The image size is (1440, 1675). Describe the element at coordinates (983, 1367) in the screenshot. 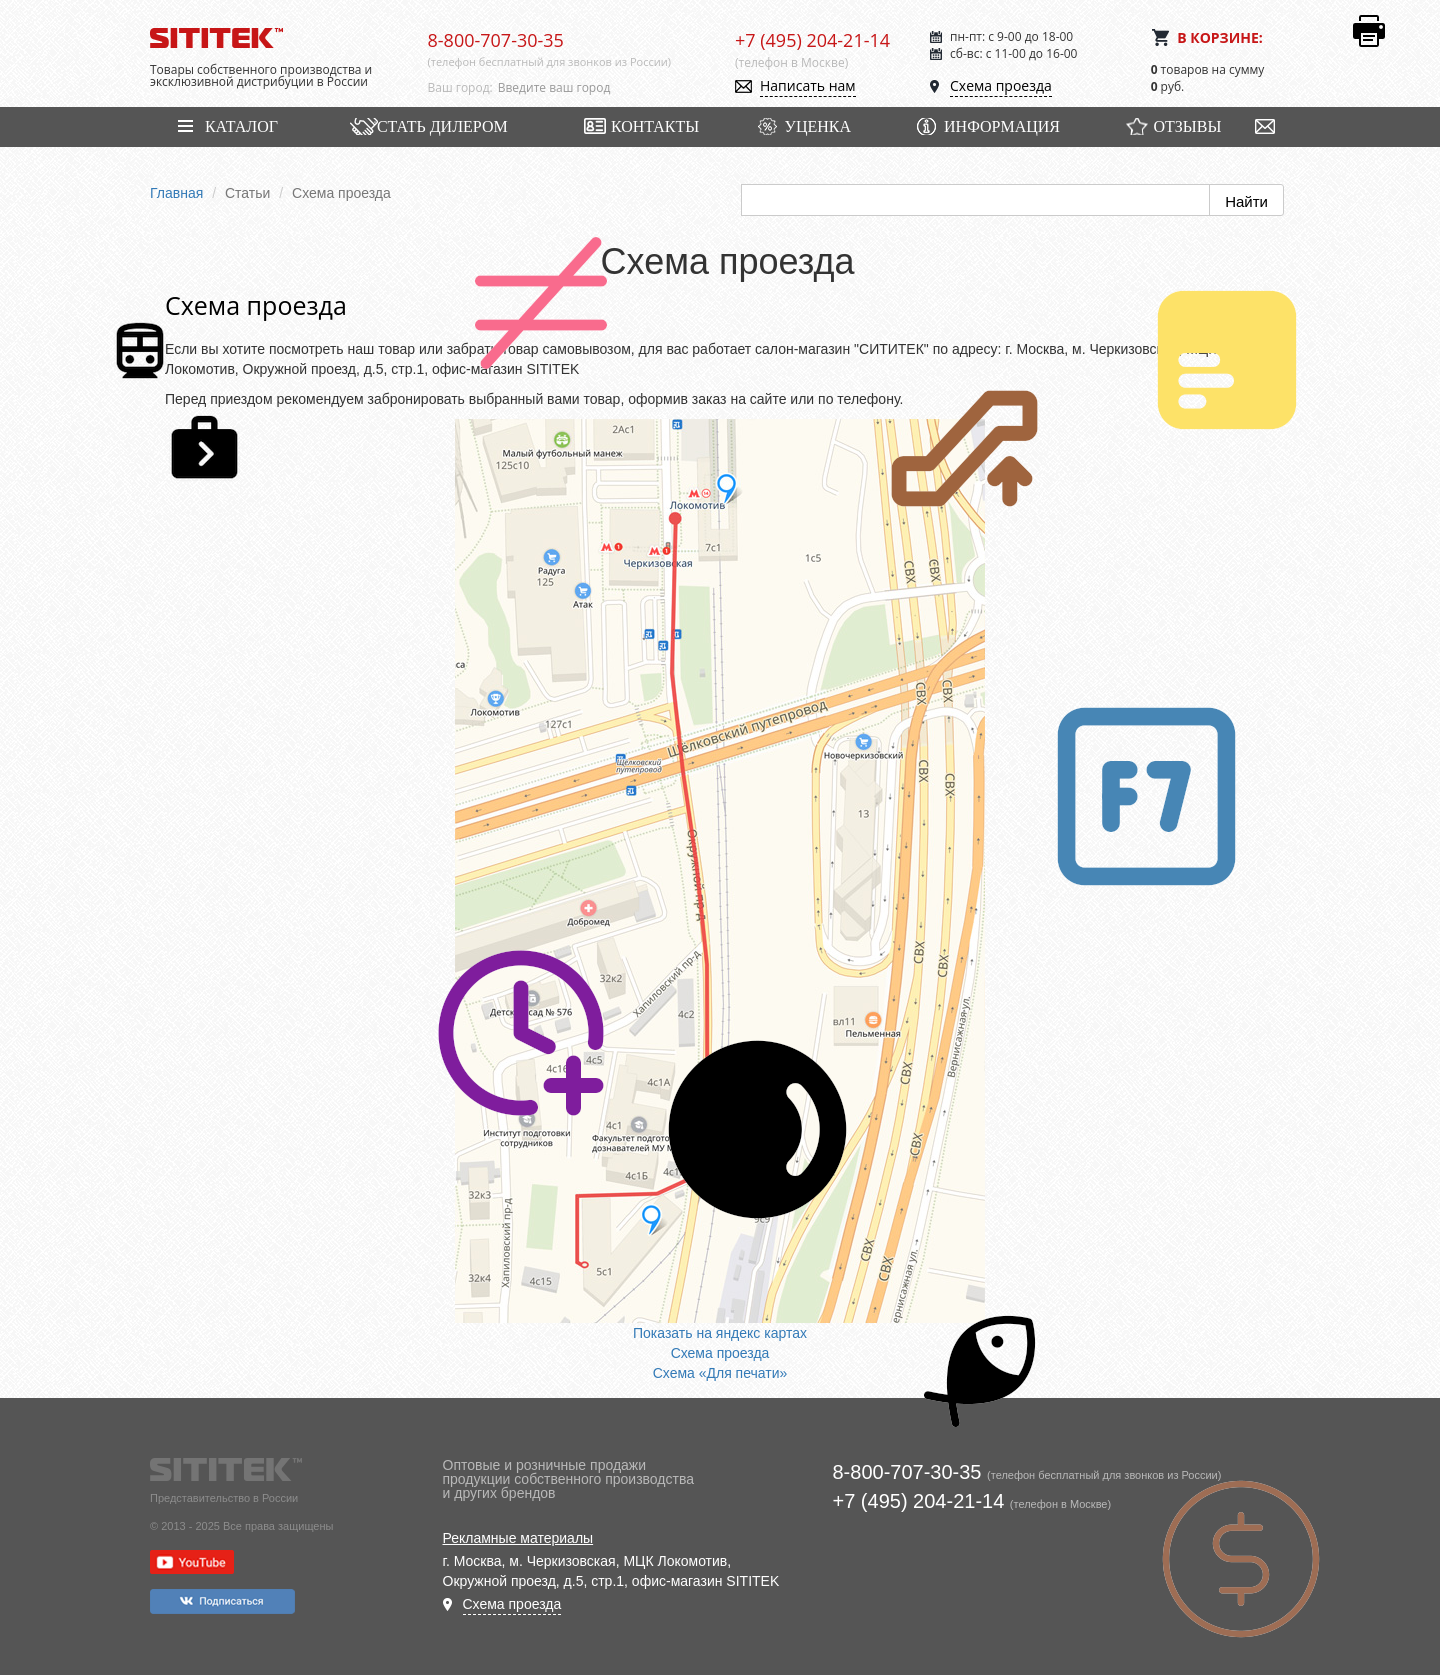

I see `browse seafood or fish-related content` at that location.